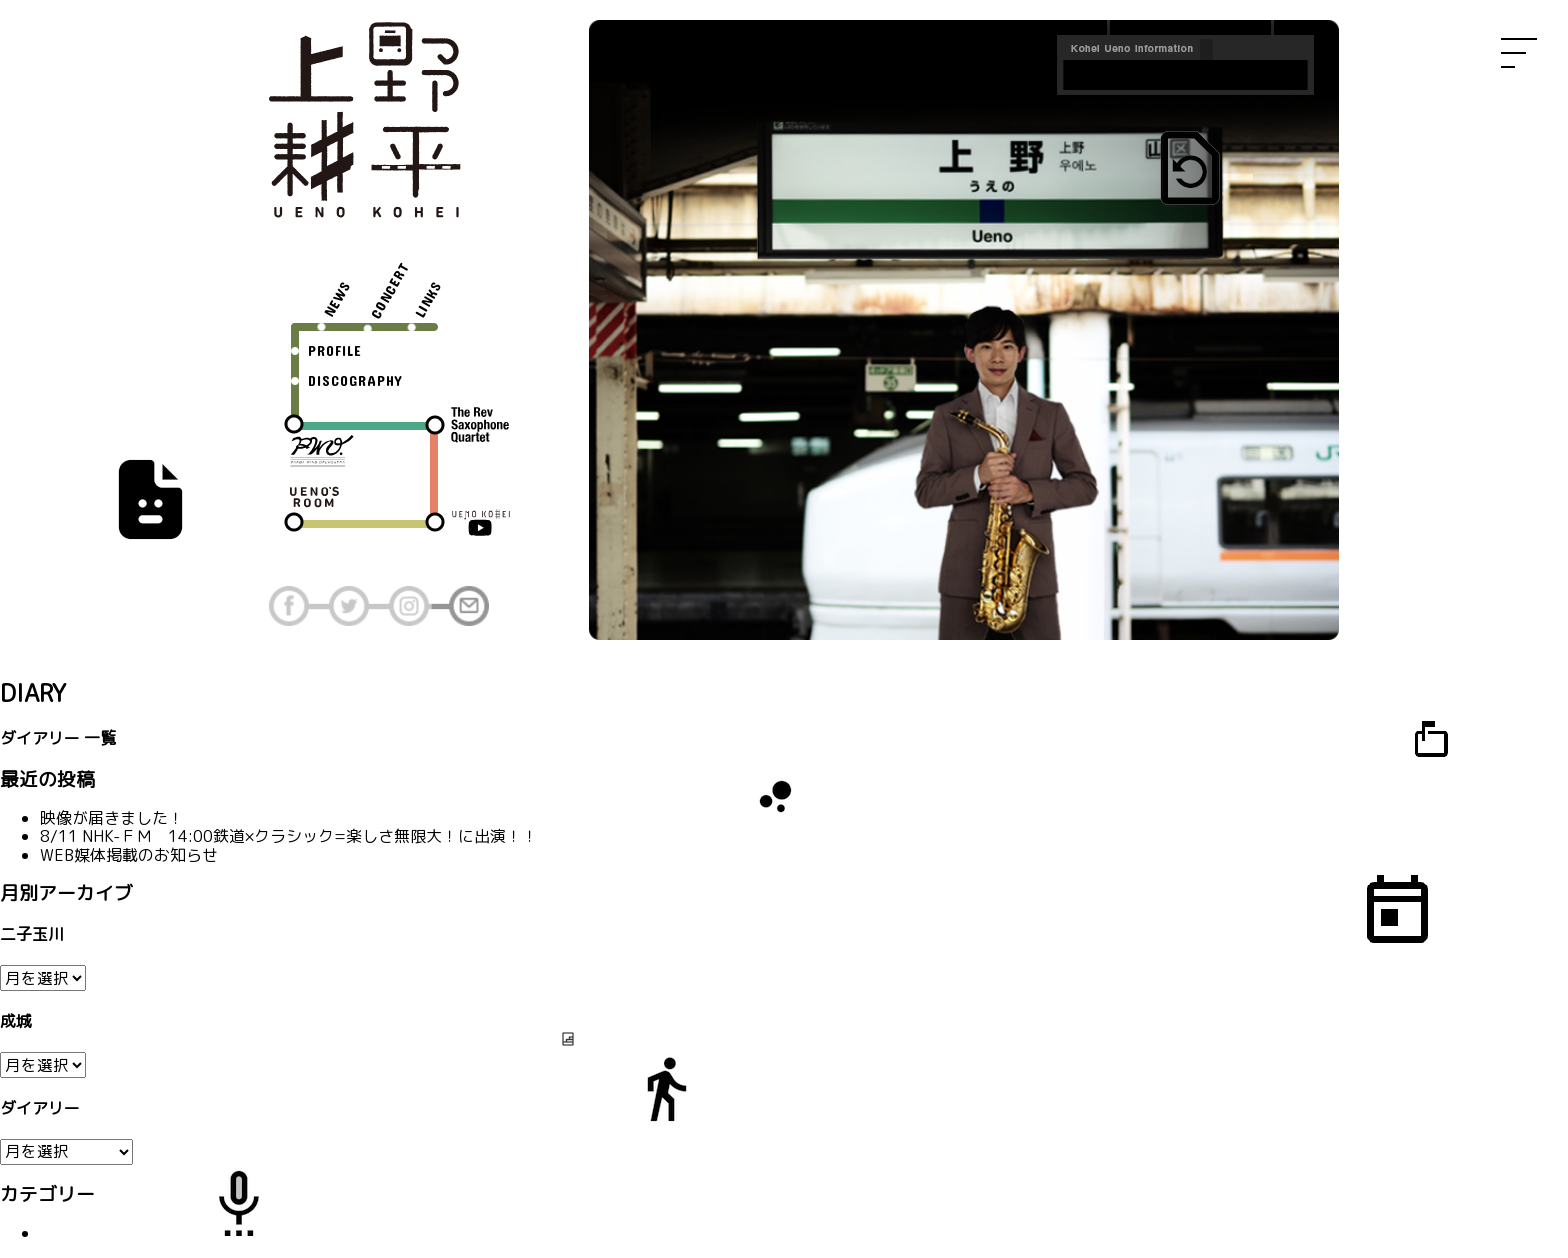 The width and height of the screenshot is (1568, 1258). I want to click on get walking directions, so click(665, 1088).